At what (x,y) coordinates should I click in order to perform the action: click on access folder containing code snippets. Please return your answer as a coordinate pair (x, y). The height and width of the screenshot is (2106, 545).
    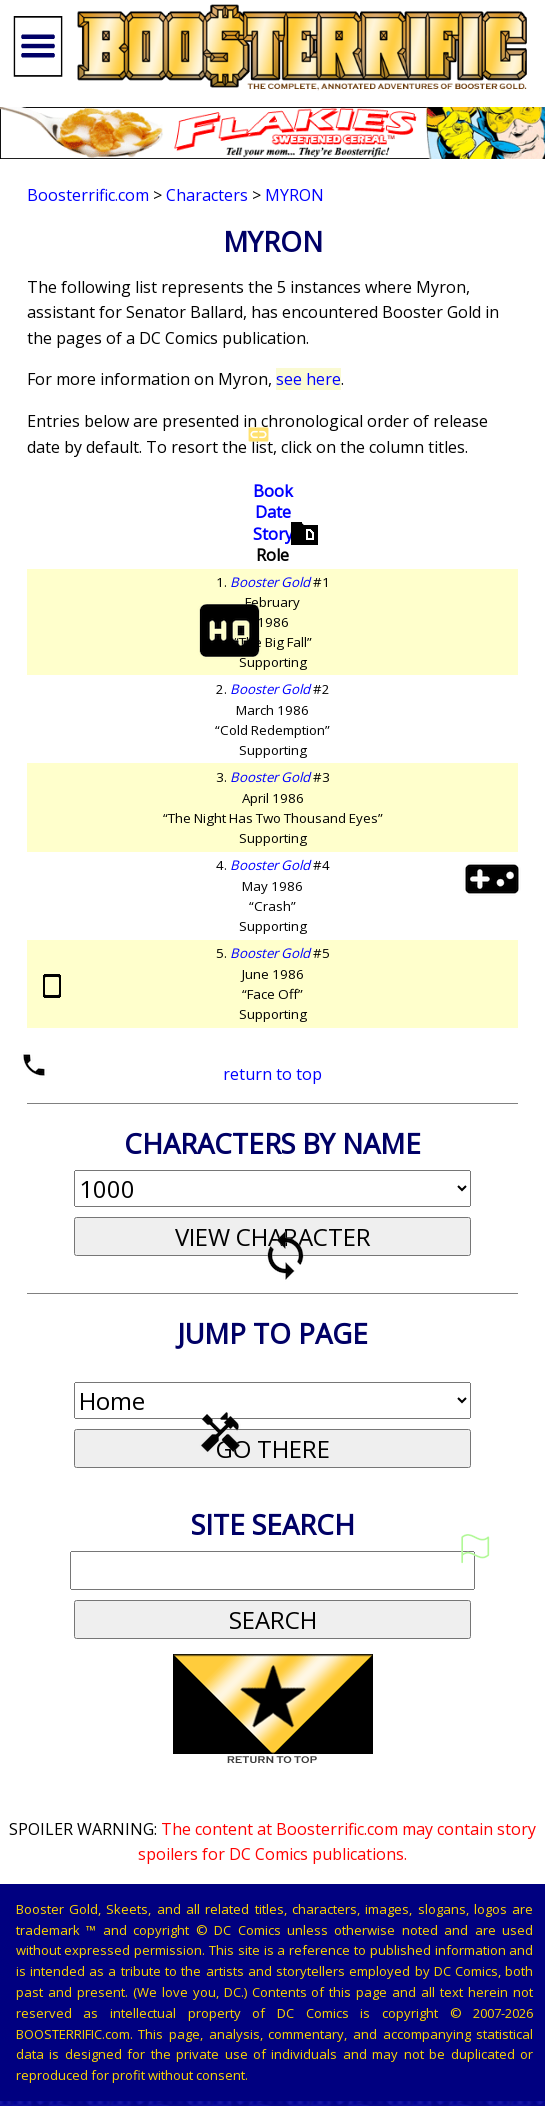
    Looking at the image, I should click on (304, 533).